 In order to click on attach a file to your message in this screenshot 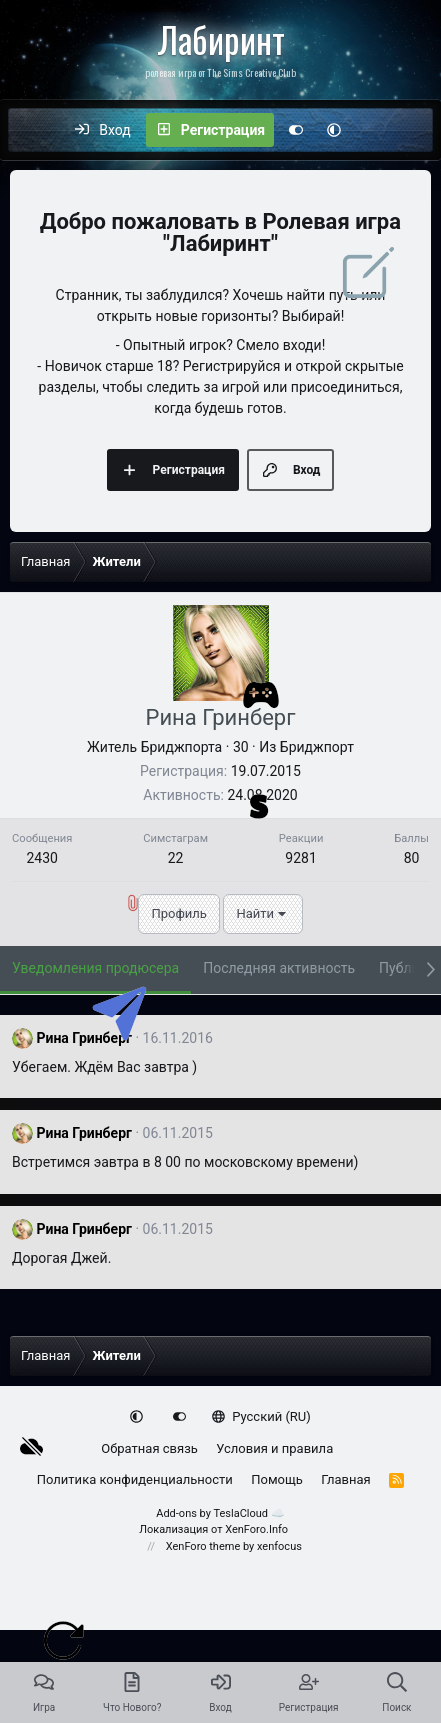, I will do `click(133, 903)`.